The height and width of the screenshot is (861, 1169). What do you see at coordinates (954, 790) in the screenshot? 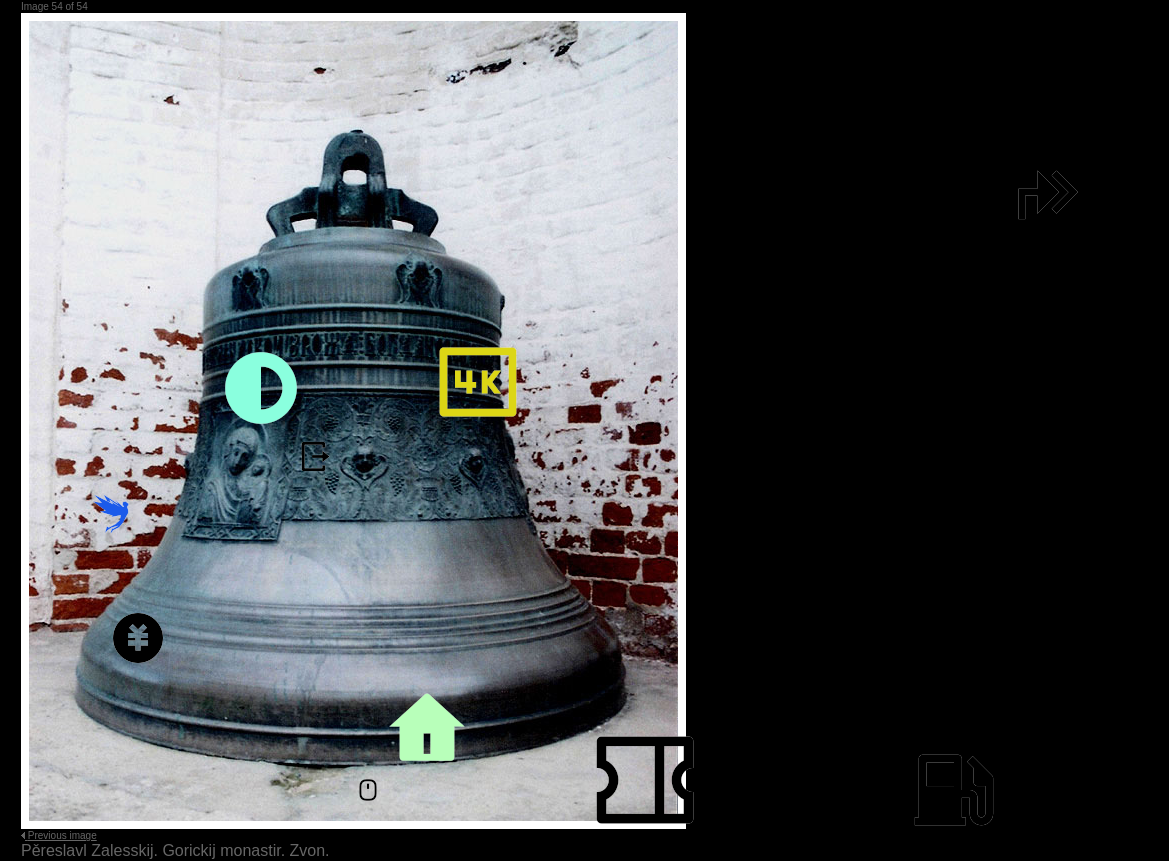
I see `find nearby gas stations` at bounding box center [954, 790].